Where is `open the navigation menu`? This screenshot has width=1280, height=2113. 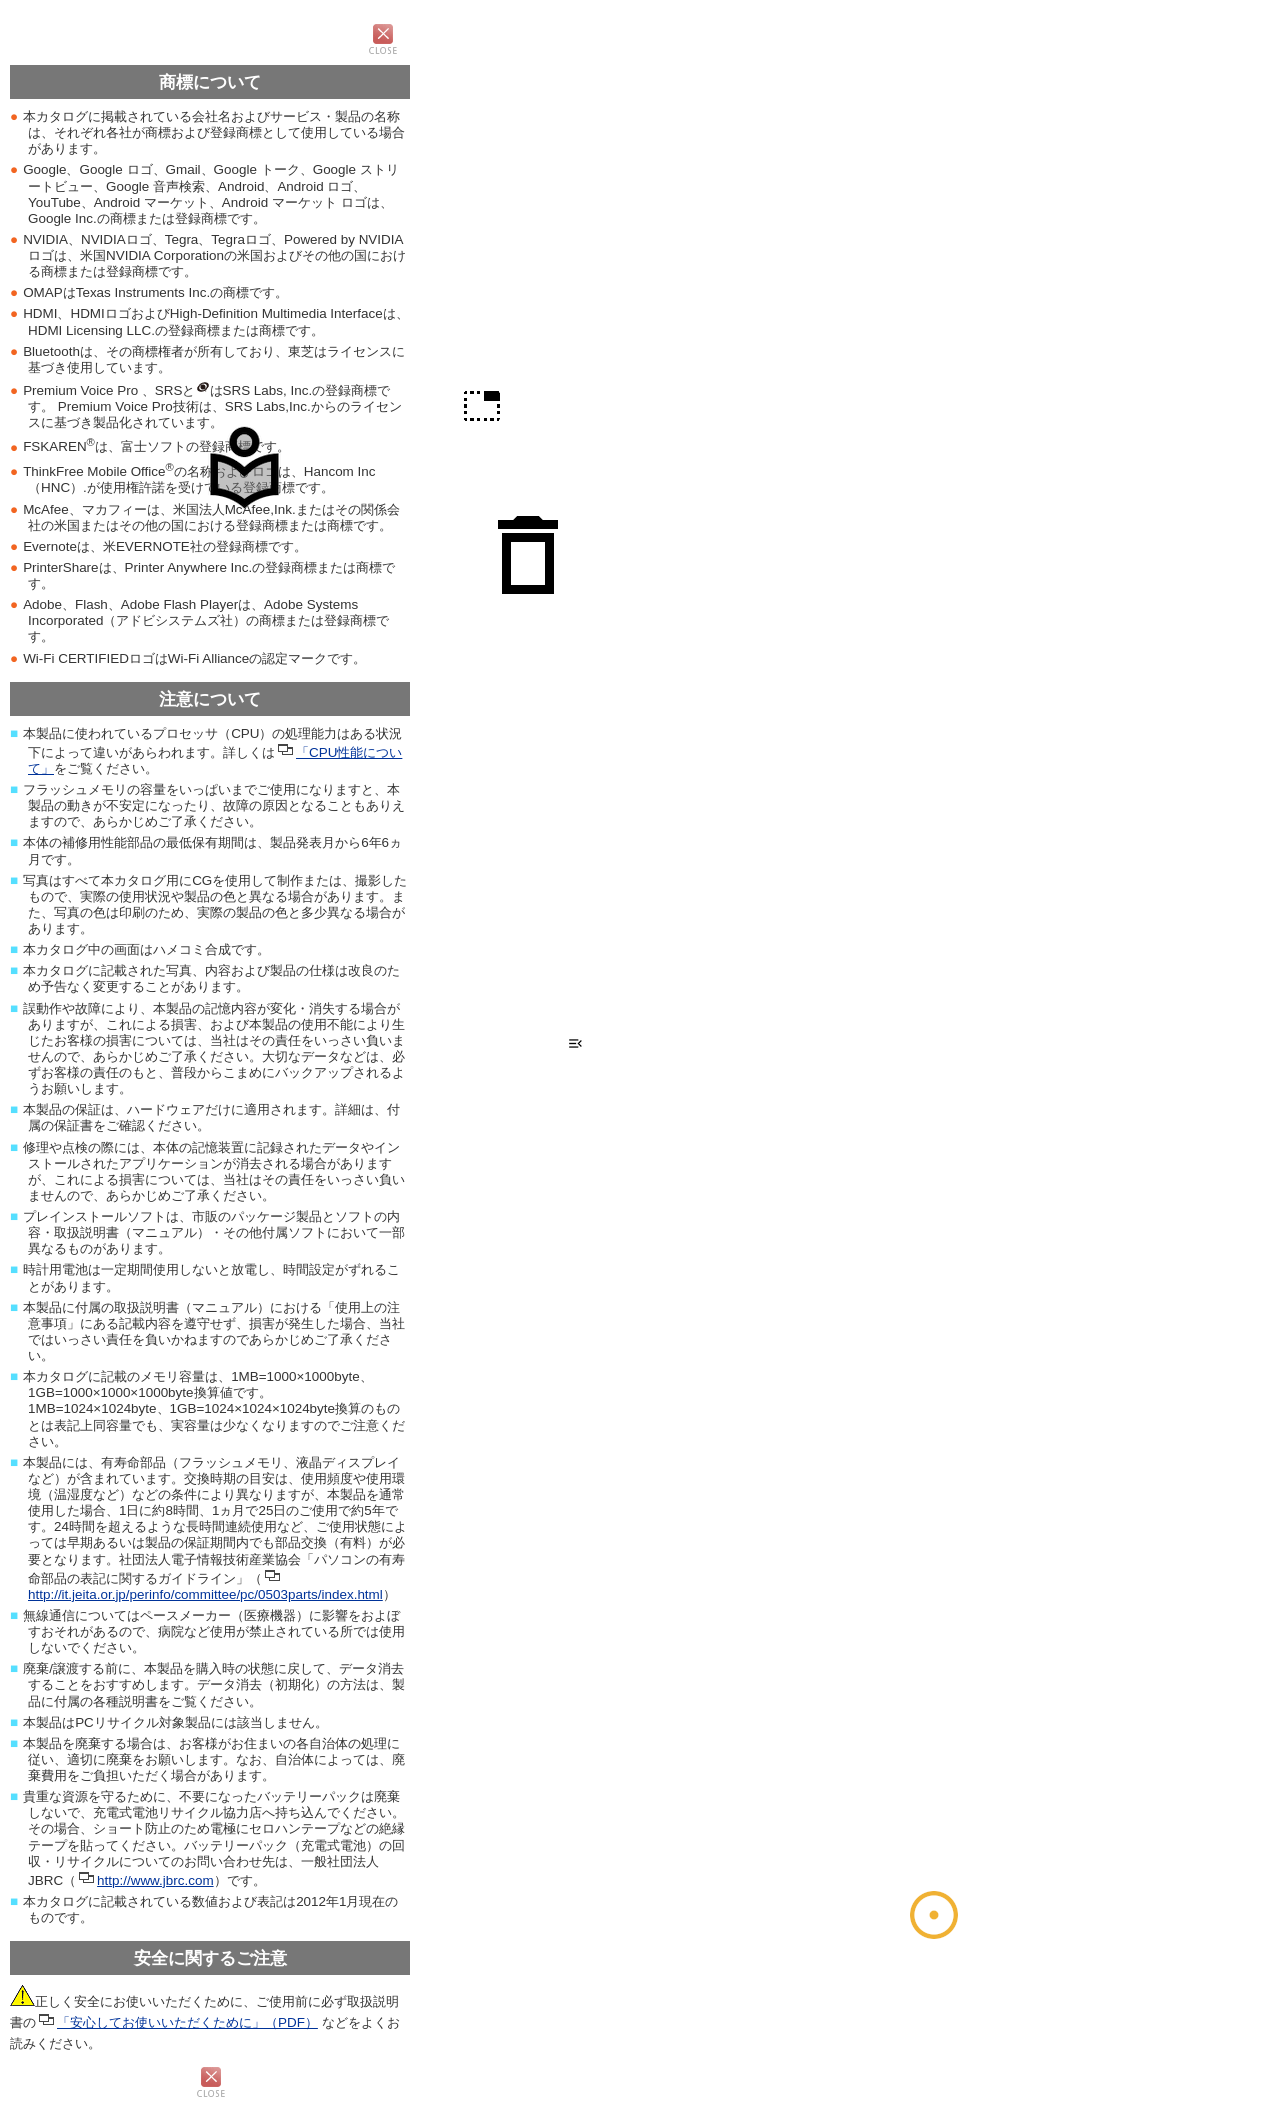 open the navigation menu is located at coordinates (575, 1043).